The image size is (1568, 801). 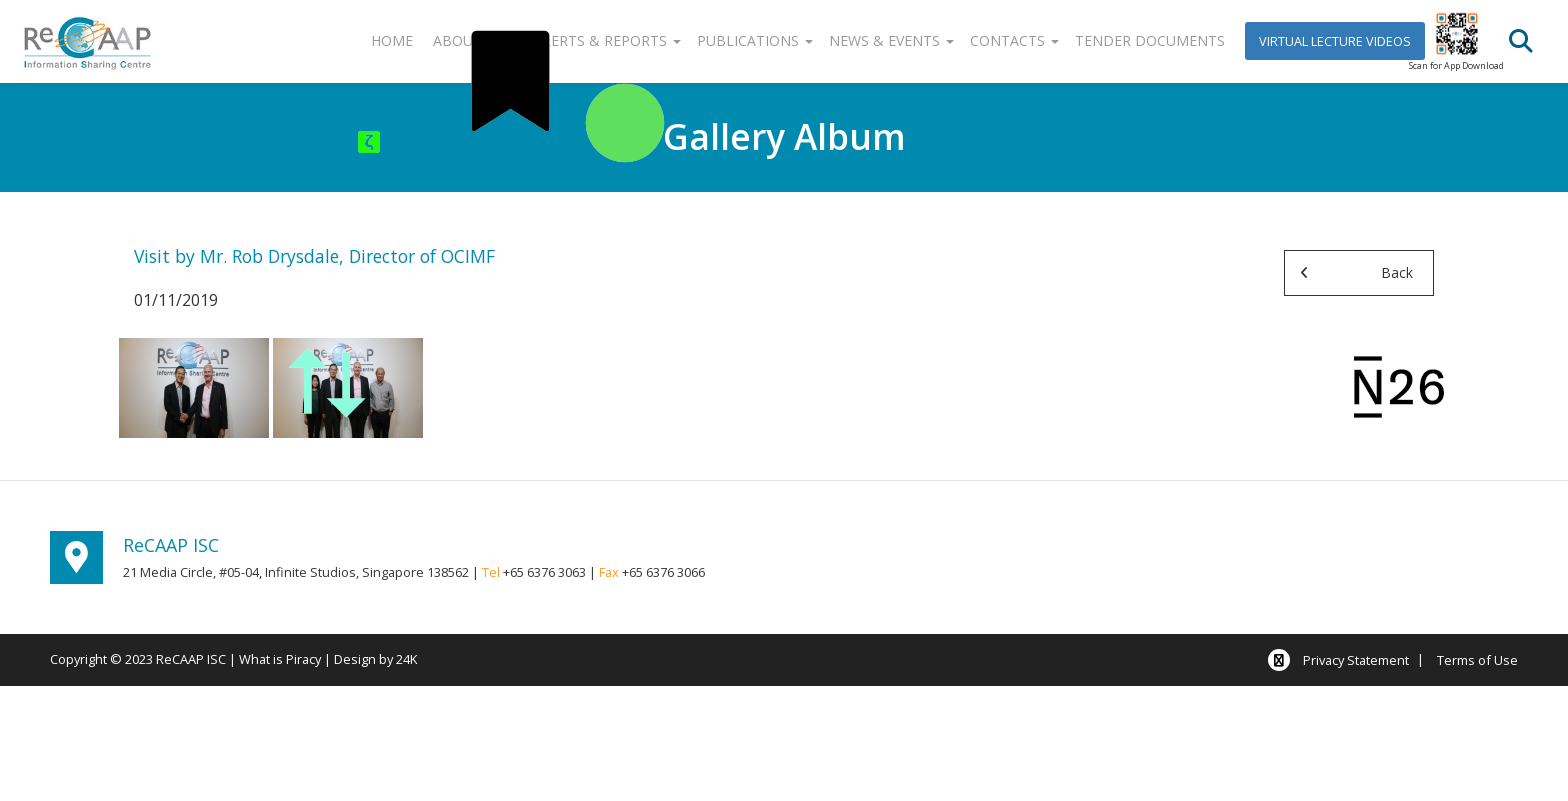 I want to click on open zettlr markdown editor, so click(x=369, y=142).